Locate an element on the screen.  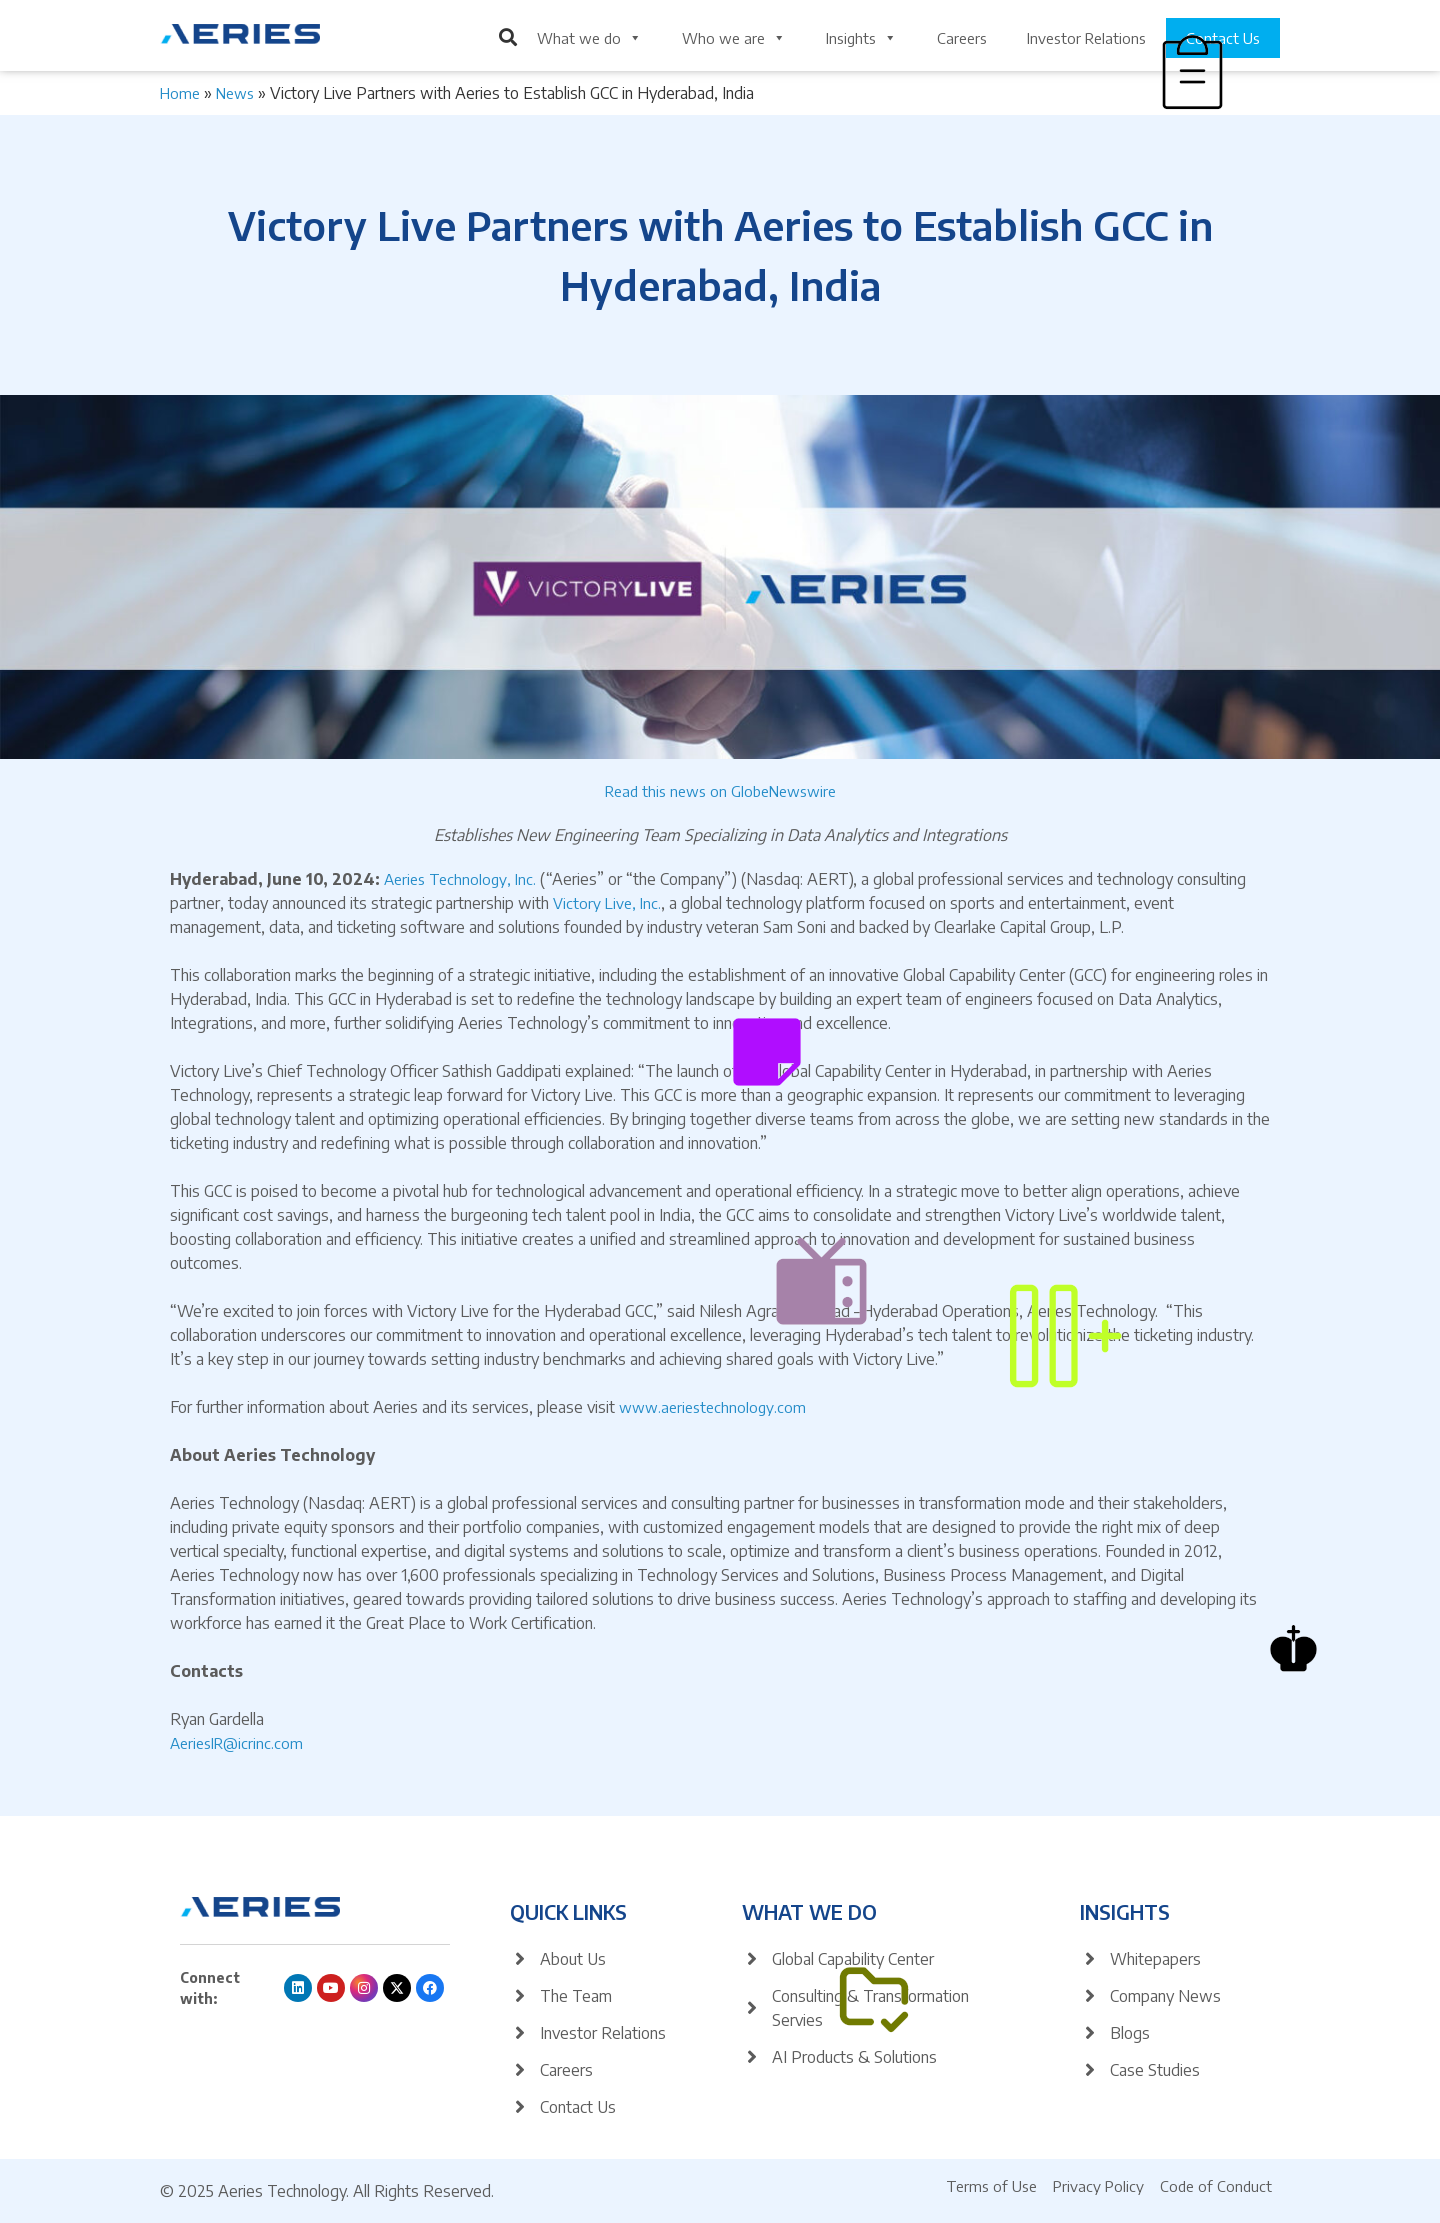
add a new column to the right is located at coordinates (1057, 1336).